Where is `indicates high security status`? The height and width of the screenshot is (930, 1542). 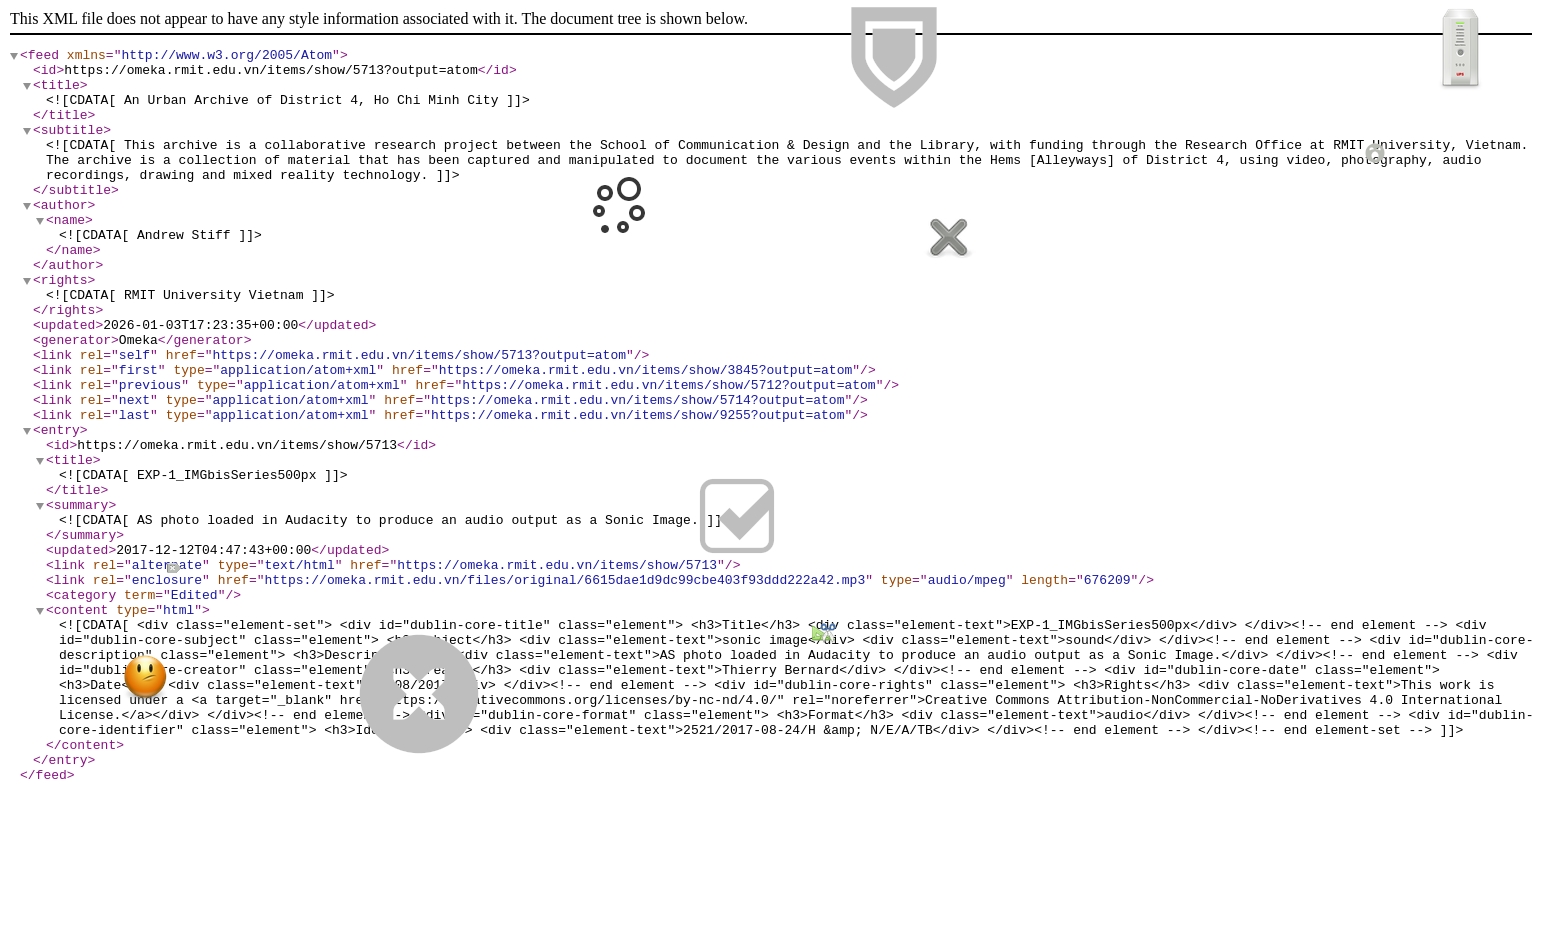
indicates high security status is located at coordinates (894, 57).